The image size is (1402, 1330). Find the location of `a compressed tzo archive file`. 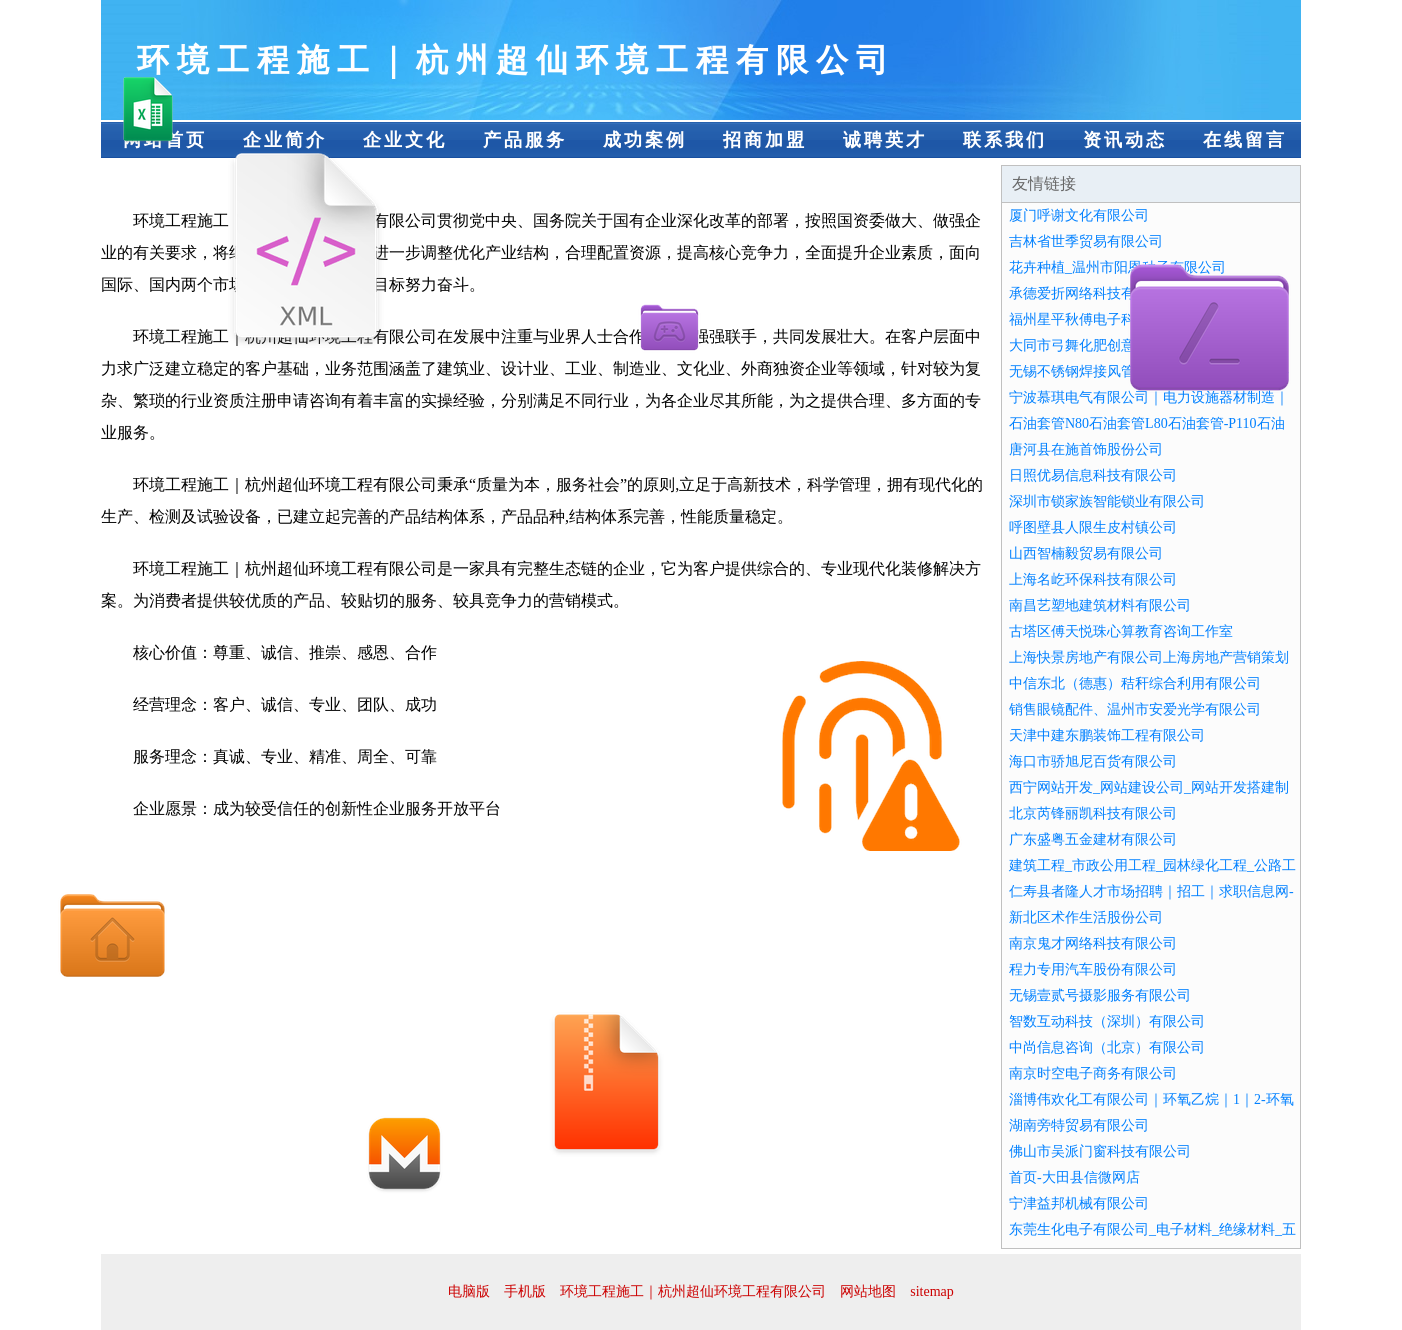

a compressed tzo archive file is located at coordinates (606, 1084).